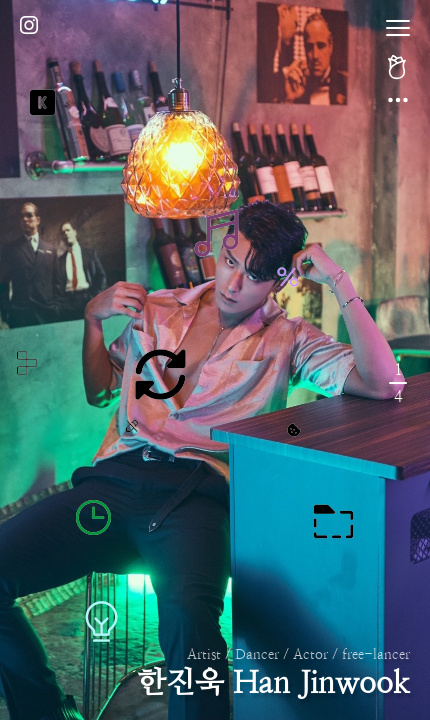 The height and width of the screenshot is (720, 430). I want to click on view or apply a percentage value, so click(288, 277).